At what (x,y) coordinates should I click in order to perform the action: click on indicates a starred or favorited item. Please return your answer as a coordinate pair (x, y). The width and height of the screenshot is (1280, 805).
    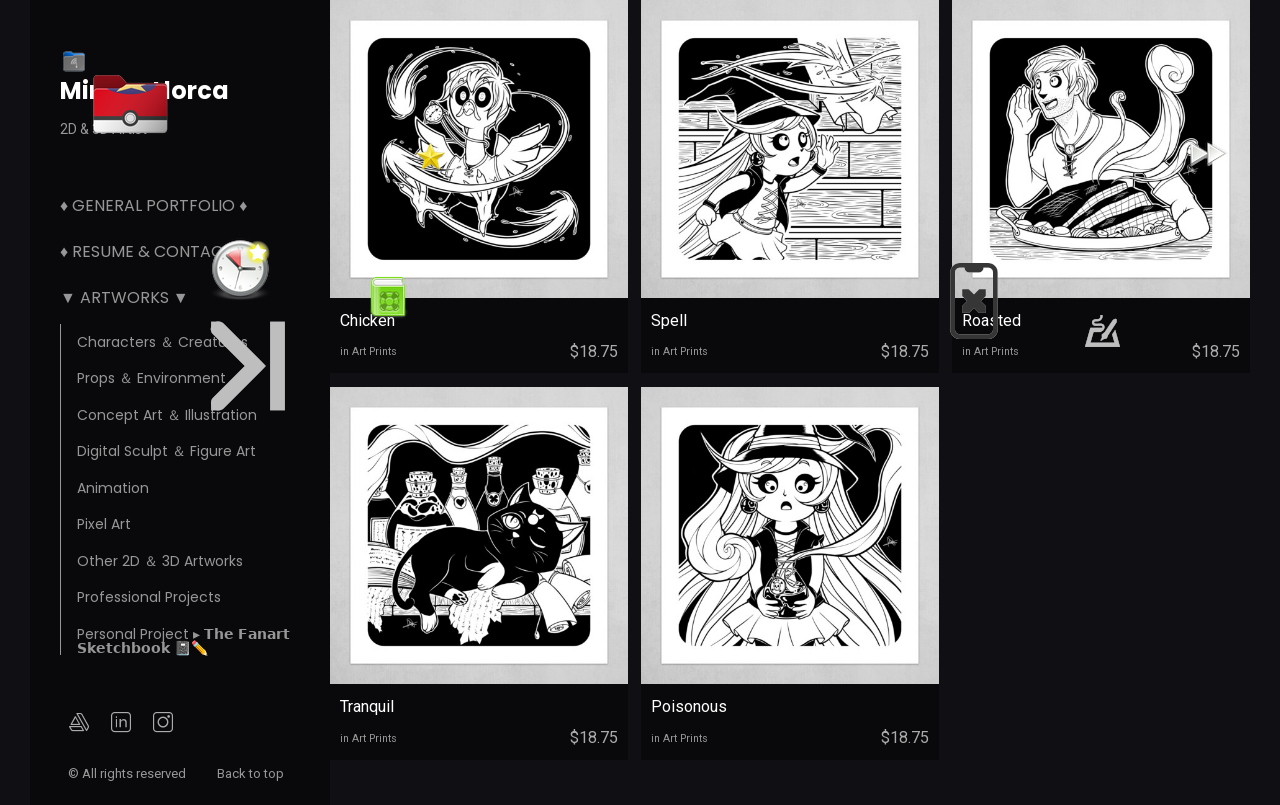
    Looking at the image, I should click on (430, 157).